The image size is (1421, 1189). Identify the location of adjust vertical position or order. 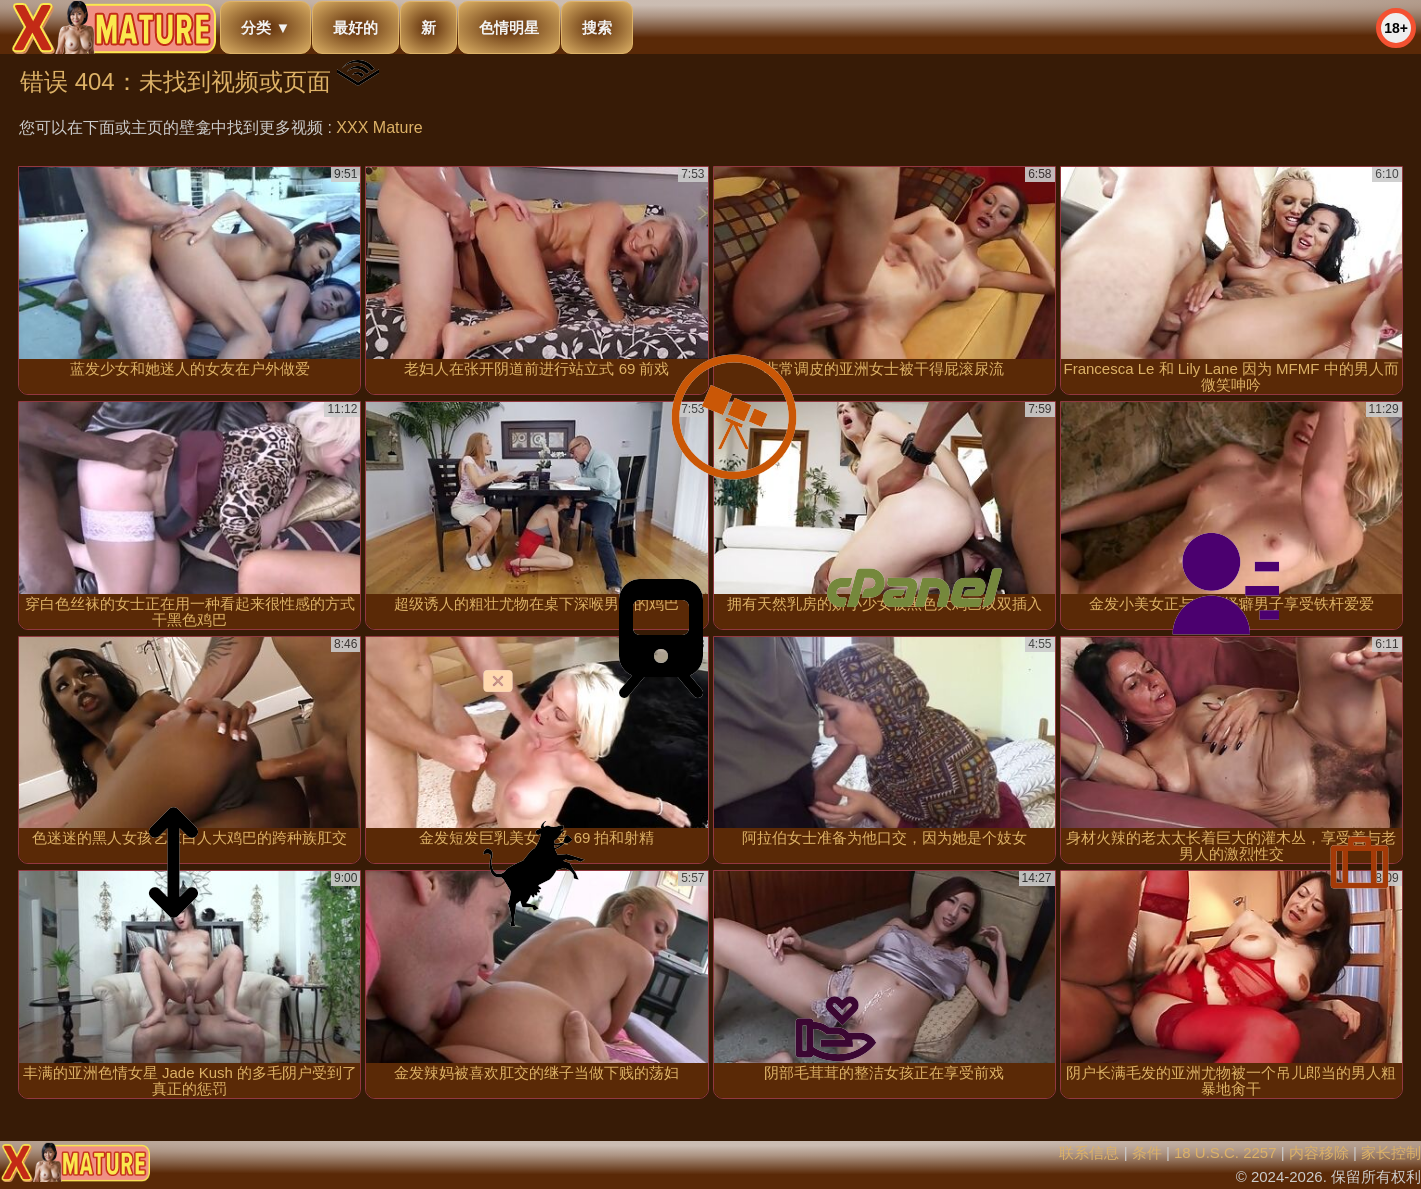
(173, 862).